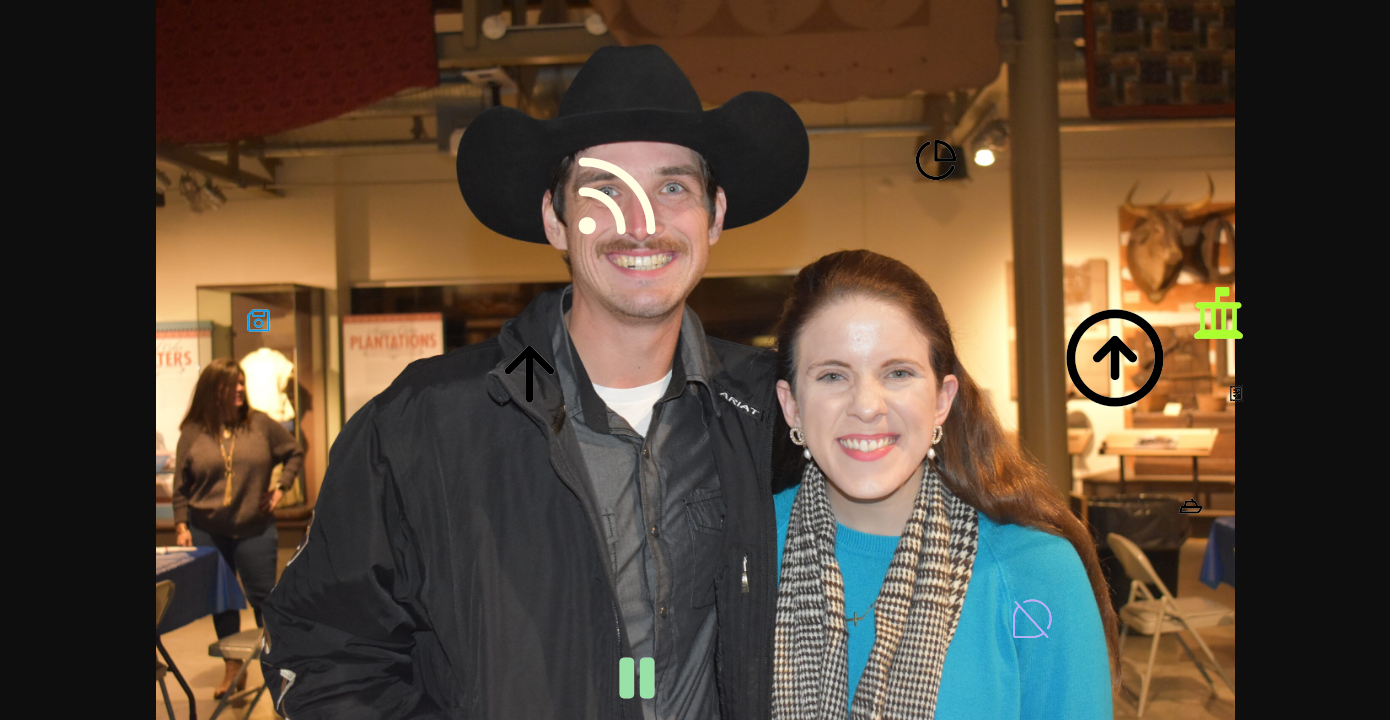  I want to click on view government or civic locations, so click(1218, 314).